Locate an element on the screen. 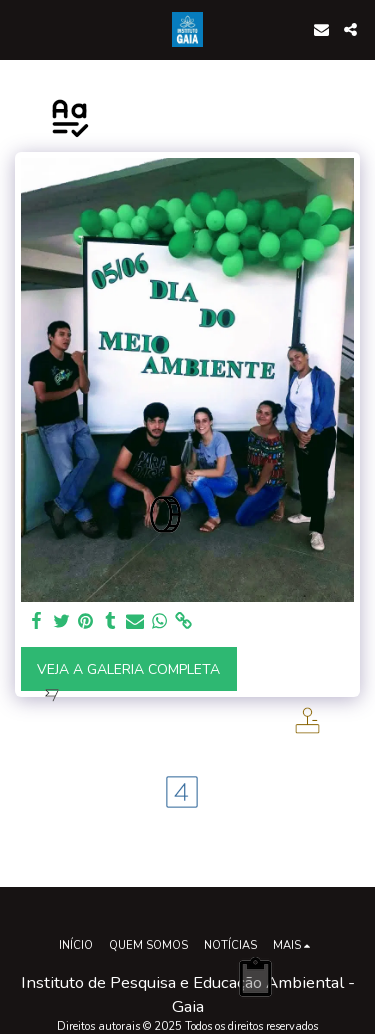  access game controls or gaming features is located at coordinates (307, 721).